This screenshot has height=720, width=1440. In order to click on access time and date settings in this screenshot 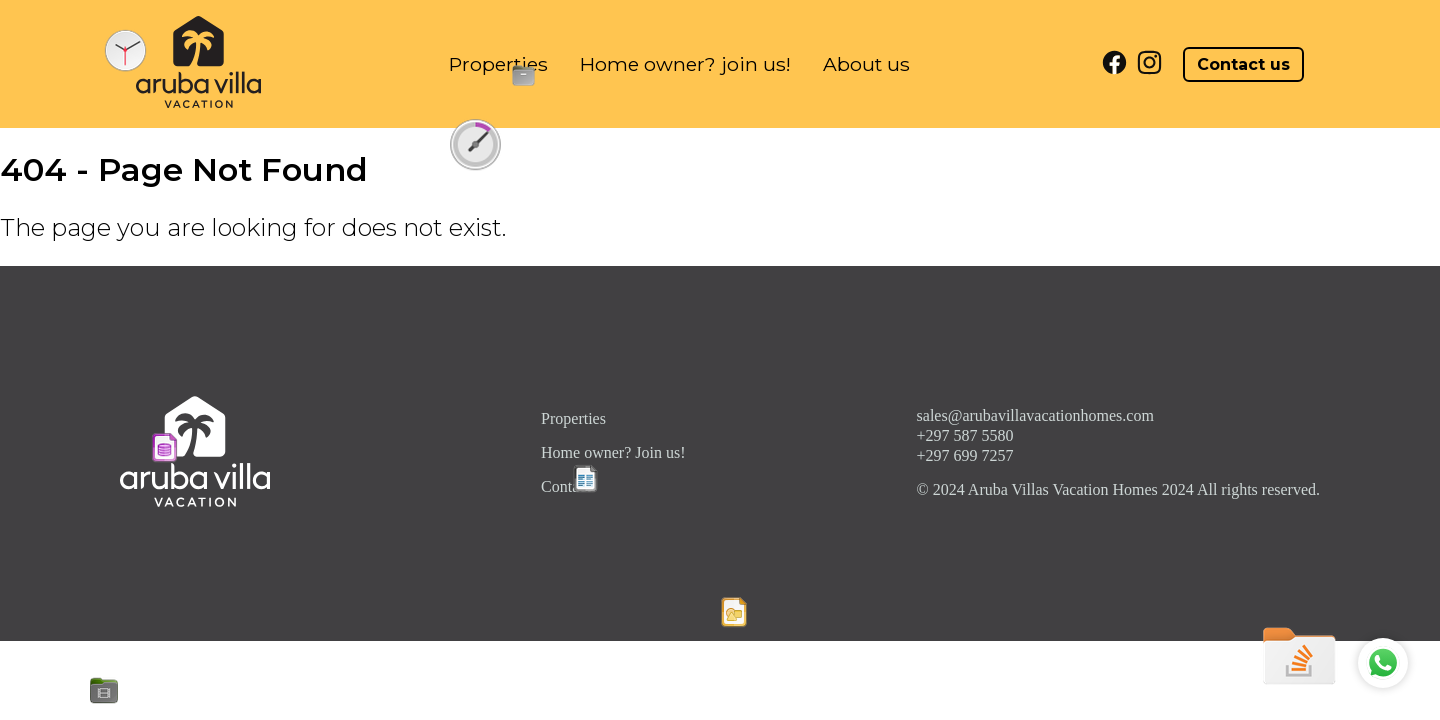, I will do `click(125, 50)`.